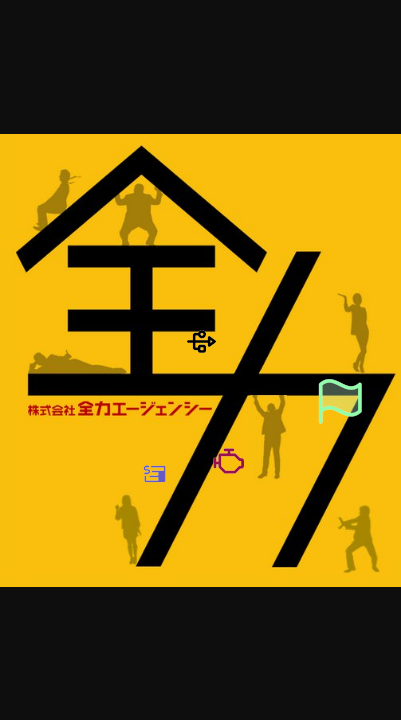 Image resolution: width=401 pixels, height=720 pixels. Describe the element at coordinates (228, 461) in the screenshot. I see `check engine or vehicle diagnostics` at that location.